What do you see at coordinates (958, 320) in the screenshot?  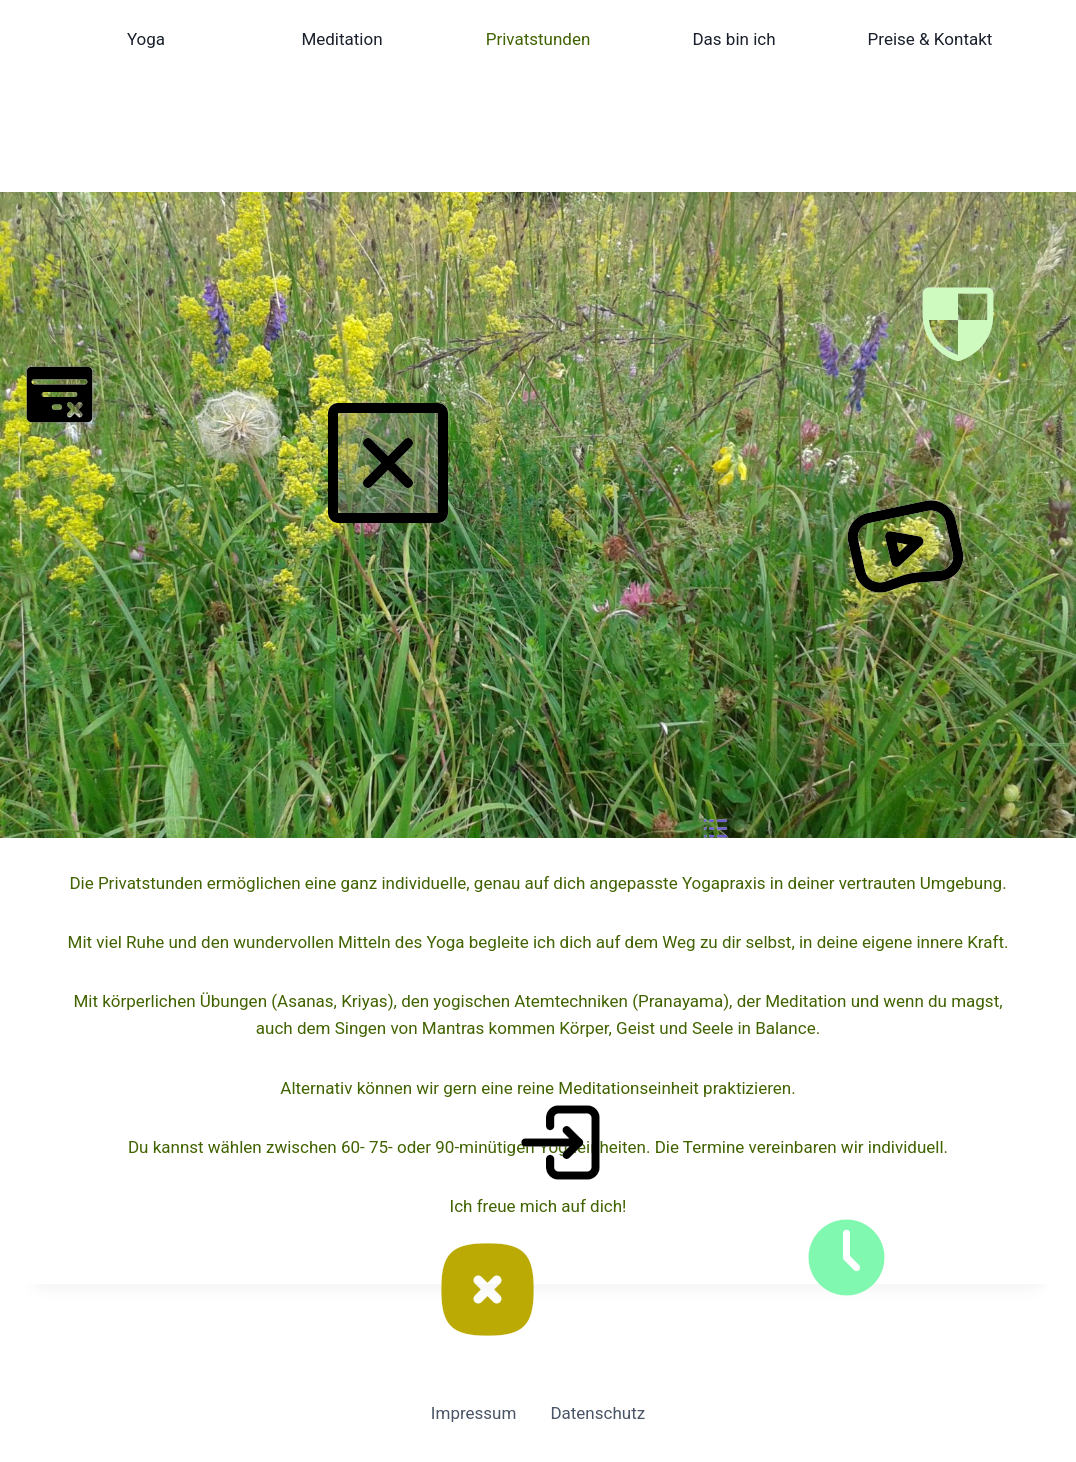 I see `indicates verified or secure status` at bounding box center [958, 320].